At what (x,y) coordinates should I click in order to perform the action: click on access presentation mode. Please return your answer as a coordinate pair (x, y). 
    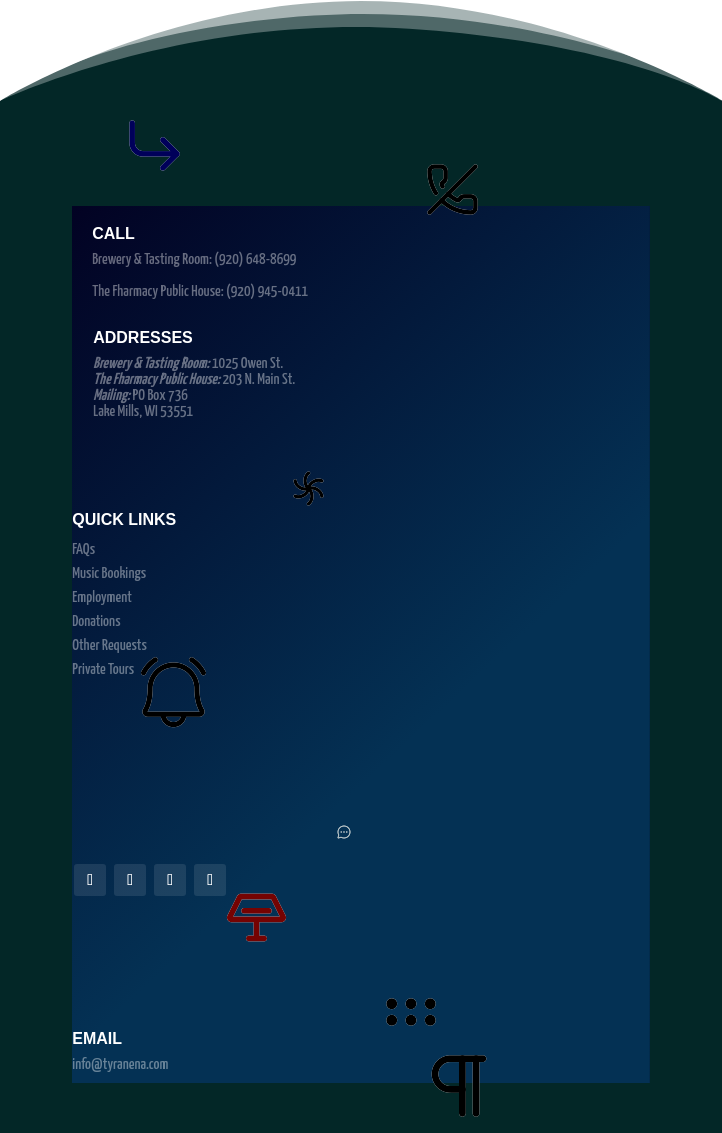
    Looking at the image, I should click on (256, 917).